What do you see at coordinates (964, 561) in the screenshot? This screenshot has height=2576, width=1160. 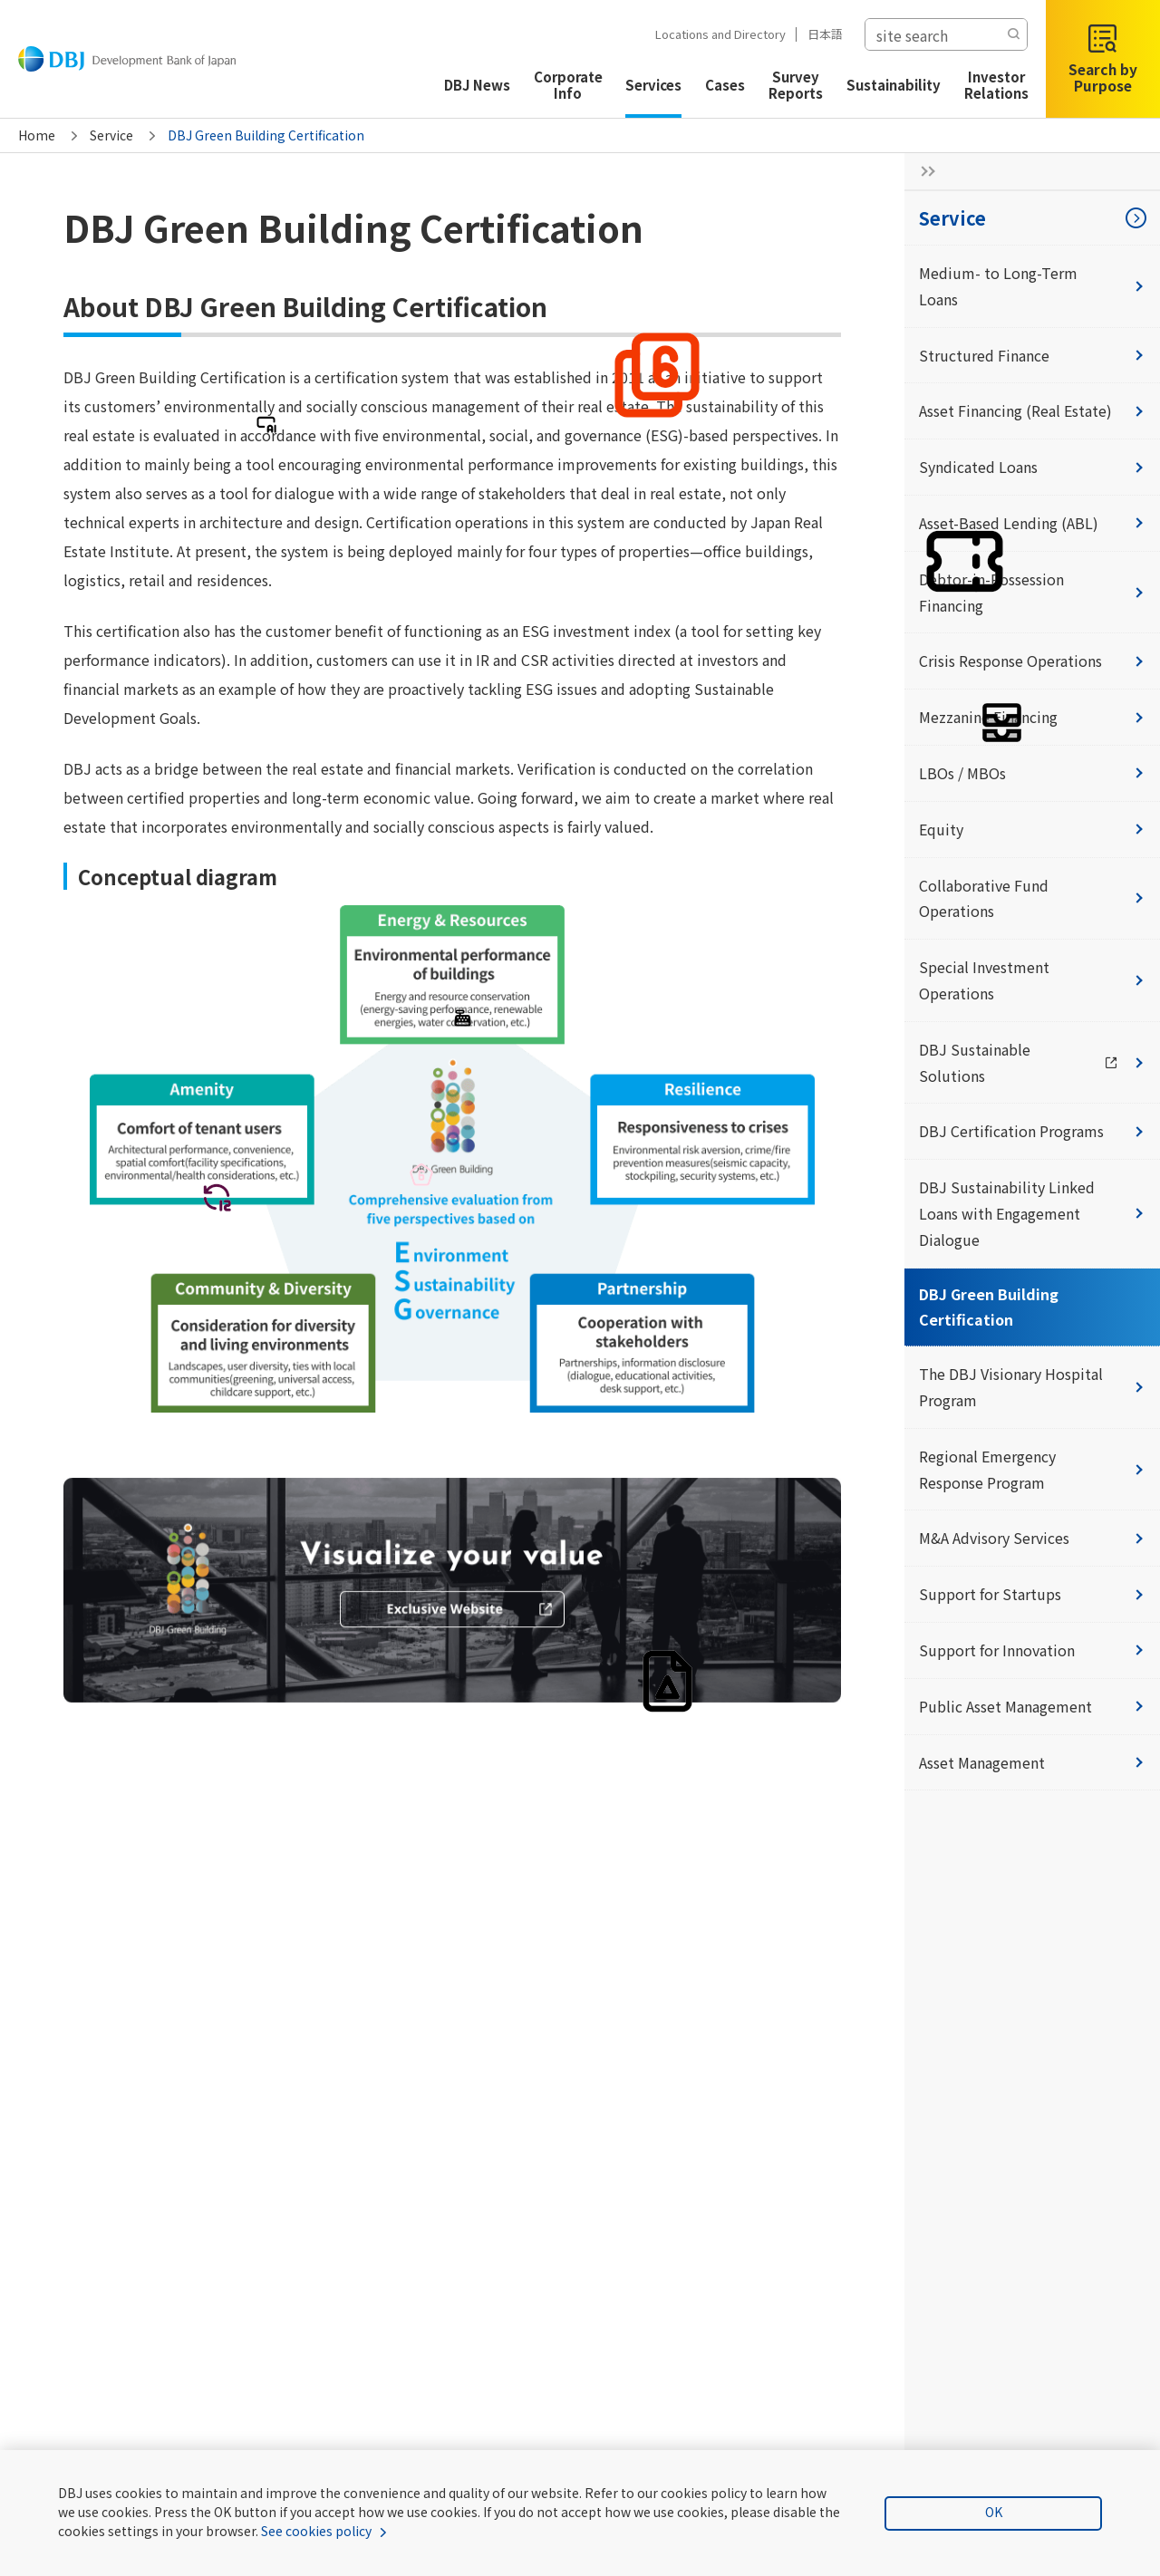 I see `view your tickets or passes` at bounding box center [964, 561].